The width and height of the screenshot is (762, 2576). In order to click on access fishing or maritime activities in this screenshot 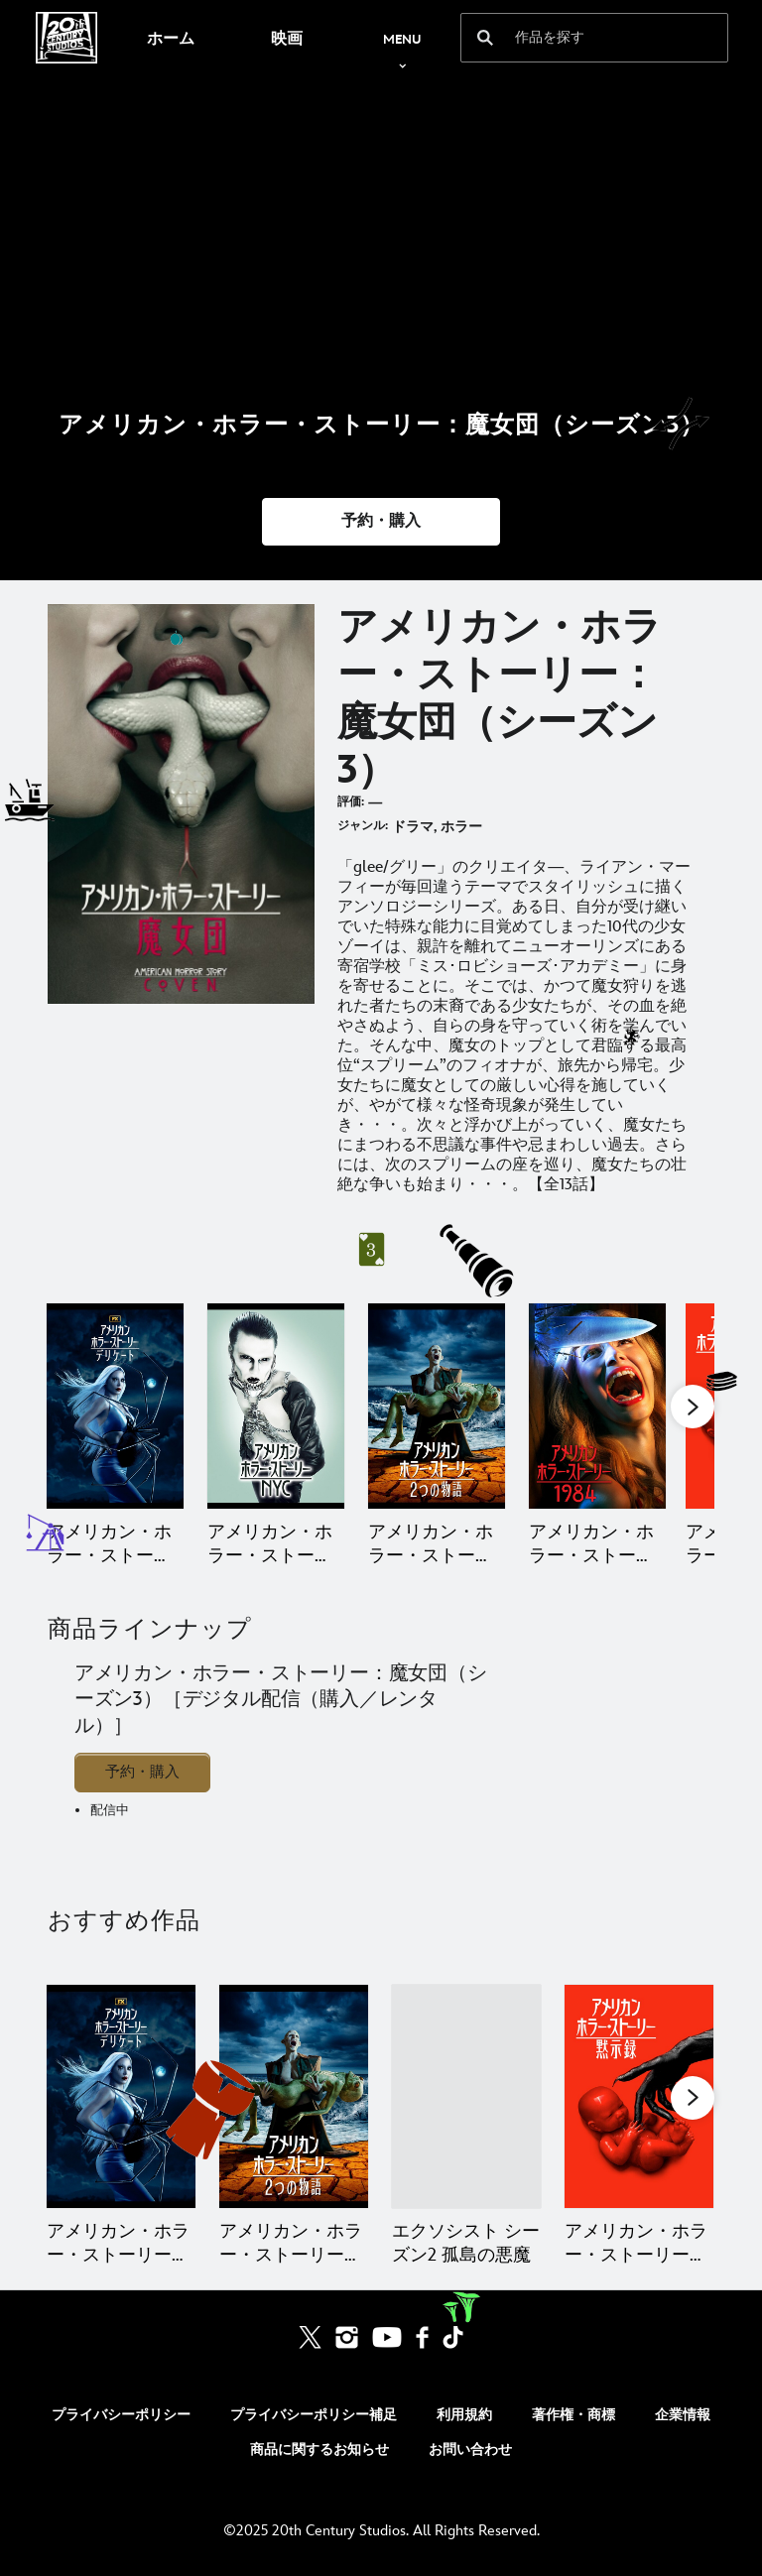, I will do `click(30, 798)`.